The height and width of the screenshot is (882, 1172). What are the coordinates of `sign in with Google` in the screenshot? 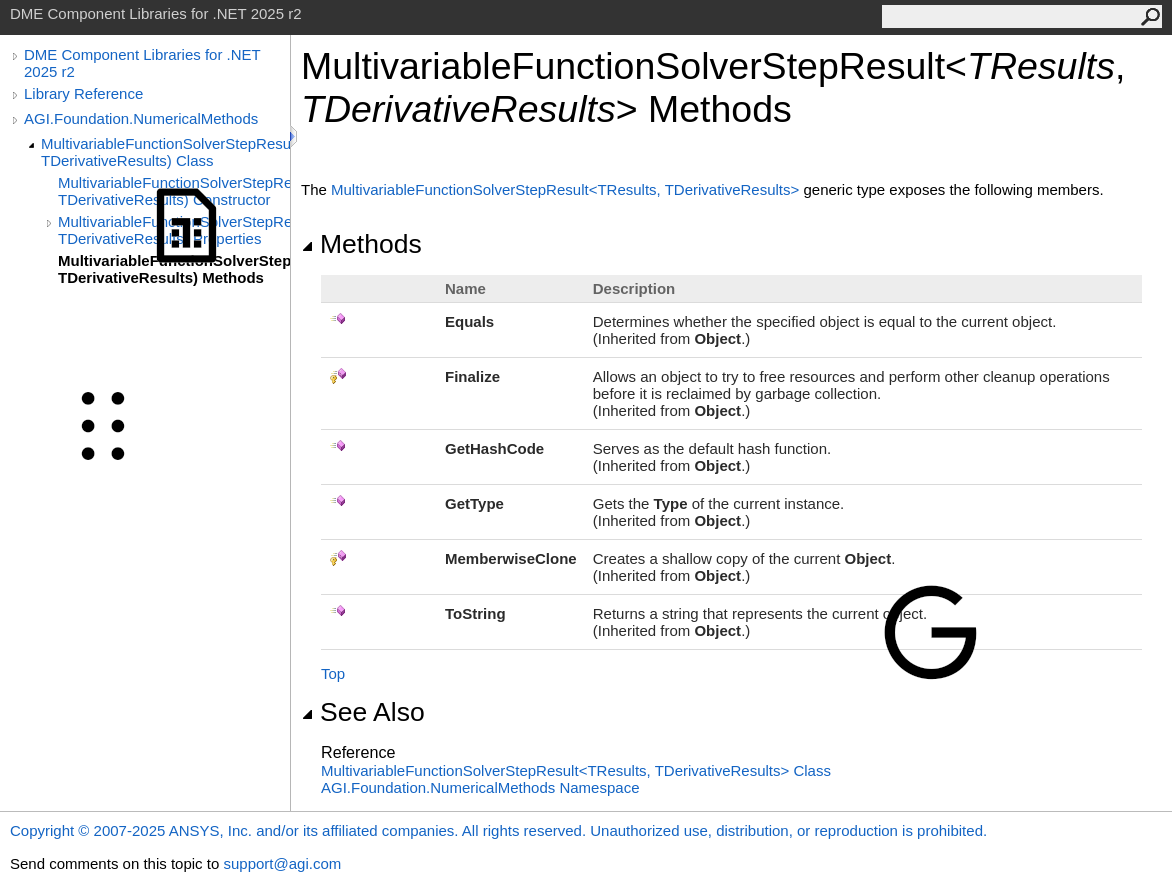 It's located at (931, 632).